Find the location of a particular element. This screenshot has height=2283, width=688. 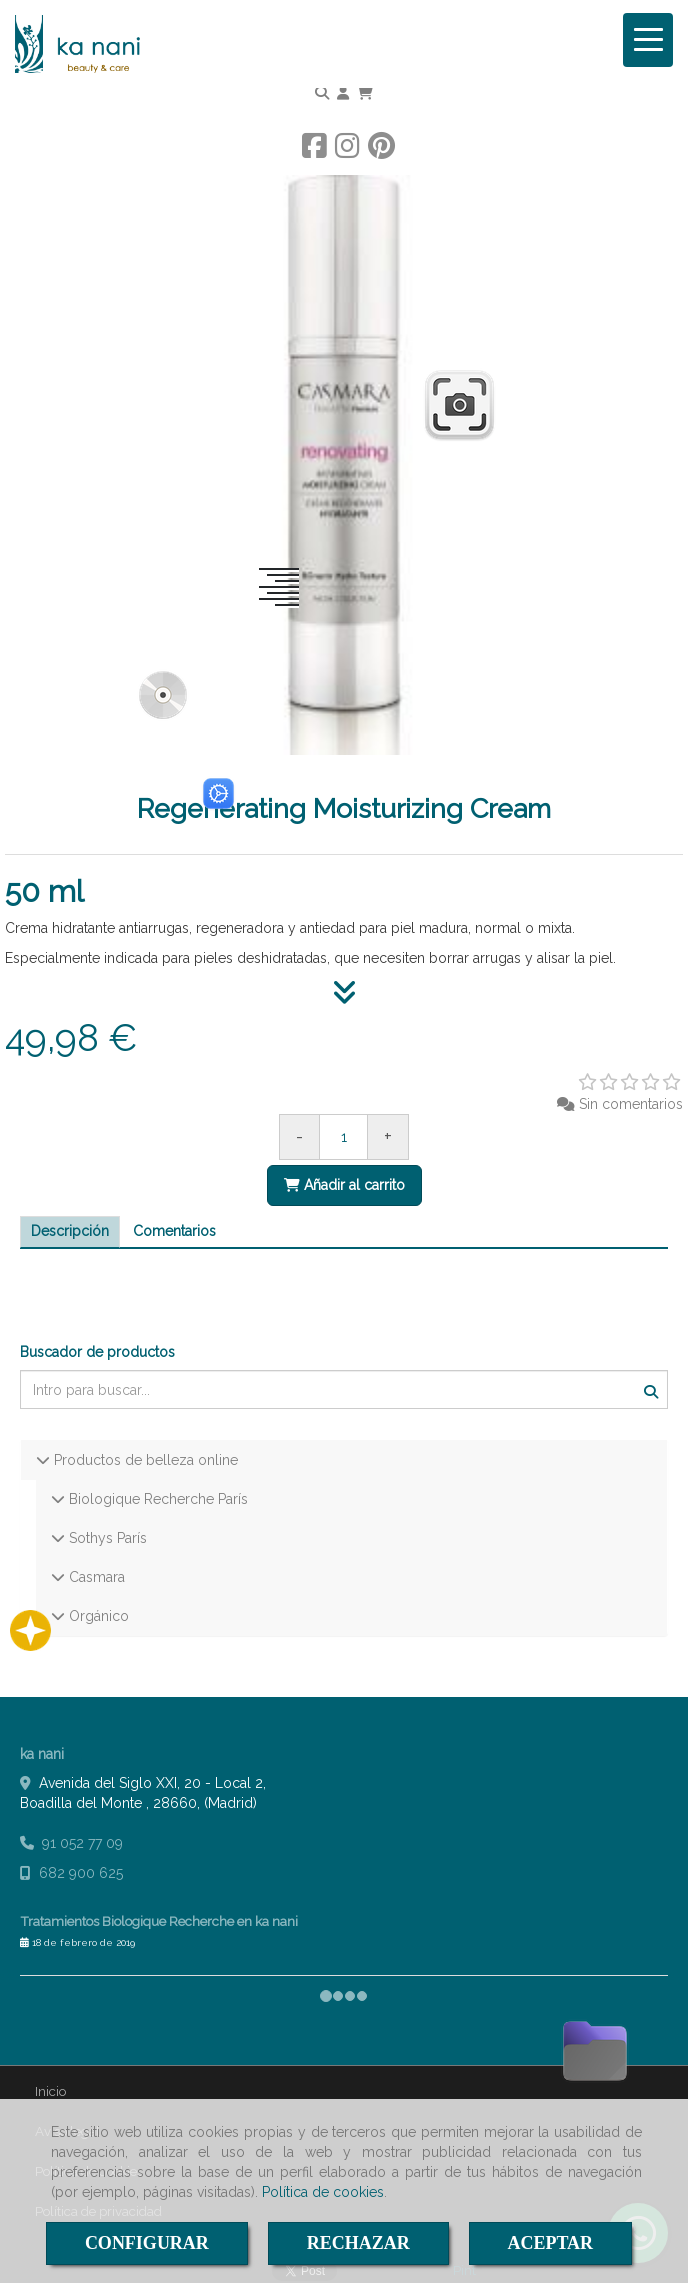

drop files here to move them into this folder is located at coordinates (595, 2051).